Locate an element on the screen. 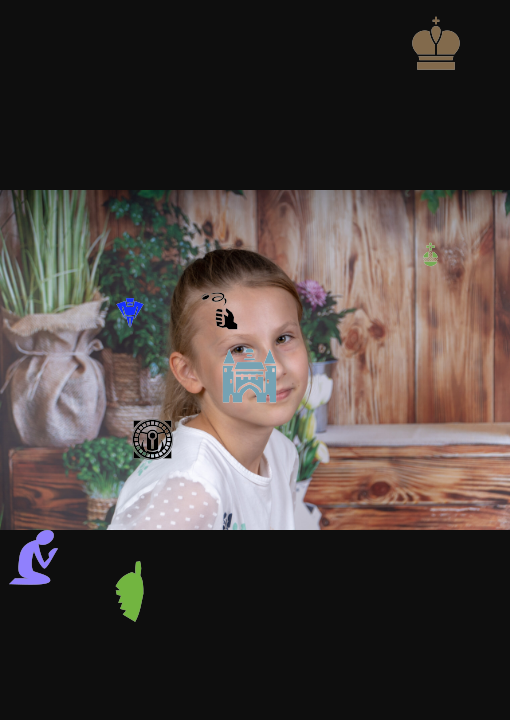 Image resolution: width=510 pixels, height=720 pixels. activate defensive shield or guard ability is located at coordinates (130, 313).